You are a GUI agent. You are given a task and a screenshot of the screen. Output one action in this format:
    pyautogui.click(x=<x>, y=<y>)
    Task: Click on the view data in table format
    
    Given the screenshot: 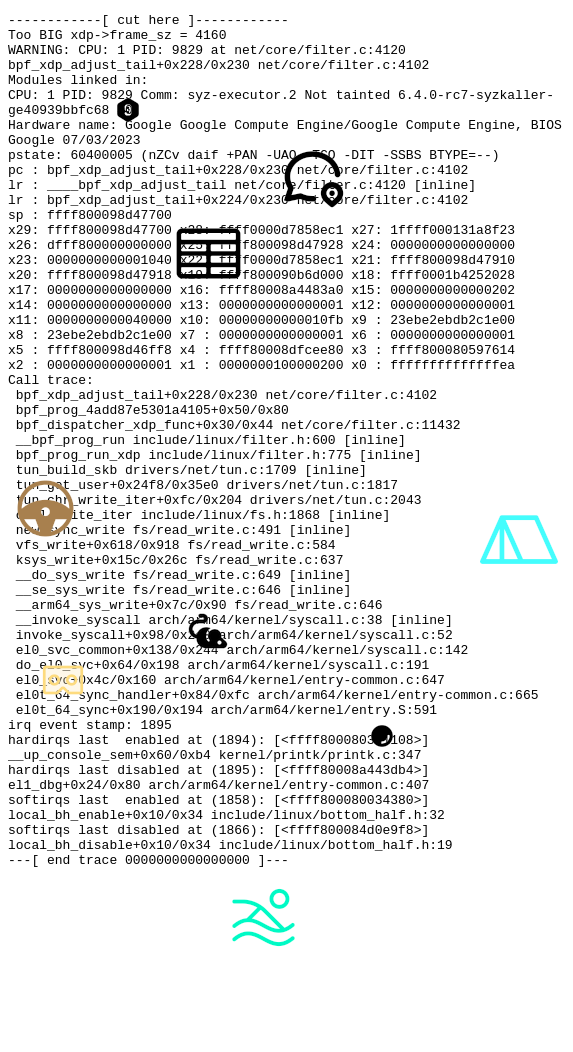 What is the action you would take?
    pyautogui.click(x=208, y=253)
    